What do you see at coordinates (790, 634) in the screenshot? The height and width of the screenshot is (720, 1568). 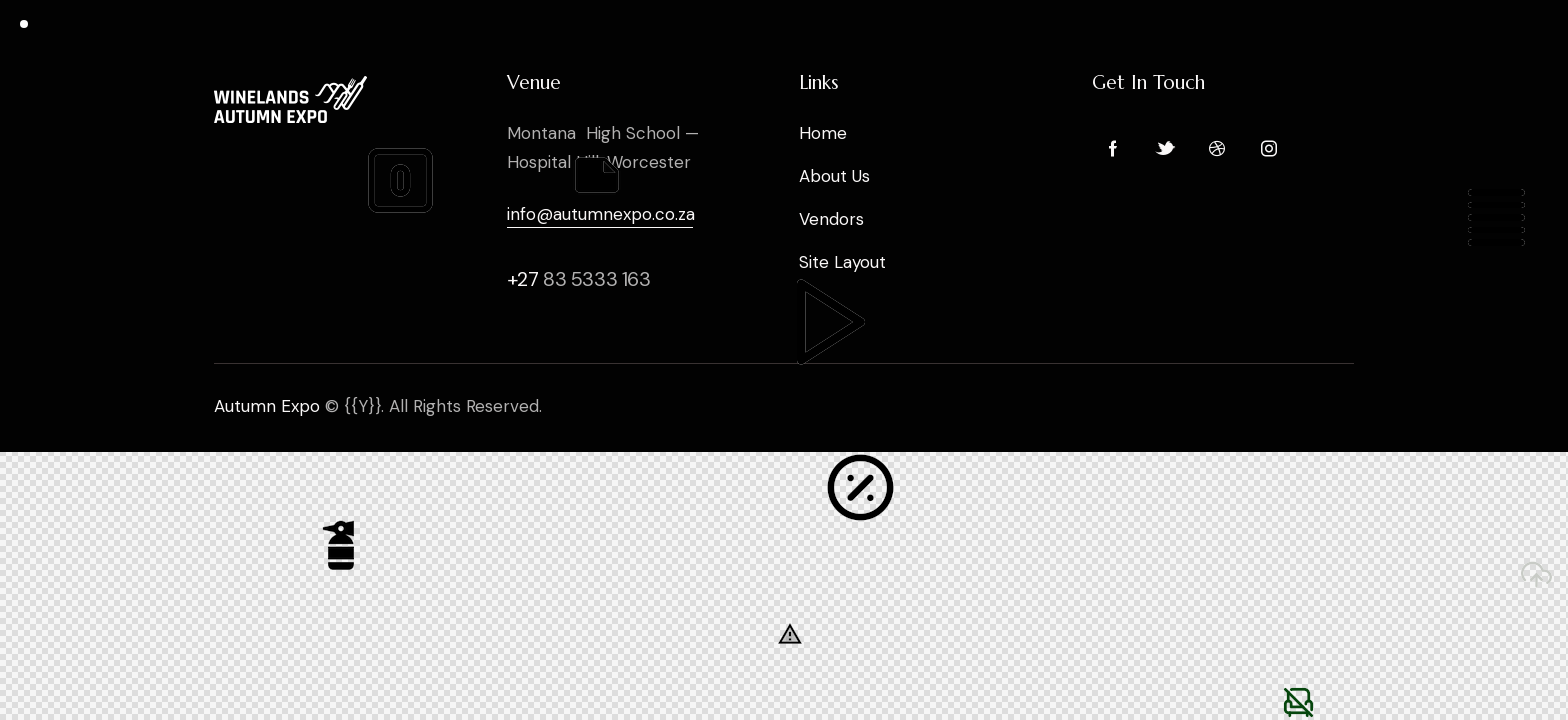 I see `indicates a warning or potential issue` at bounding box center [790, 634].